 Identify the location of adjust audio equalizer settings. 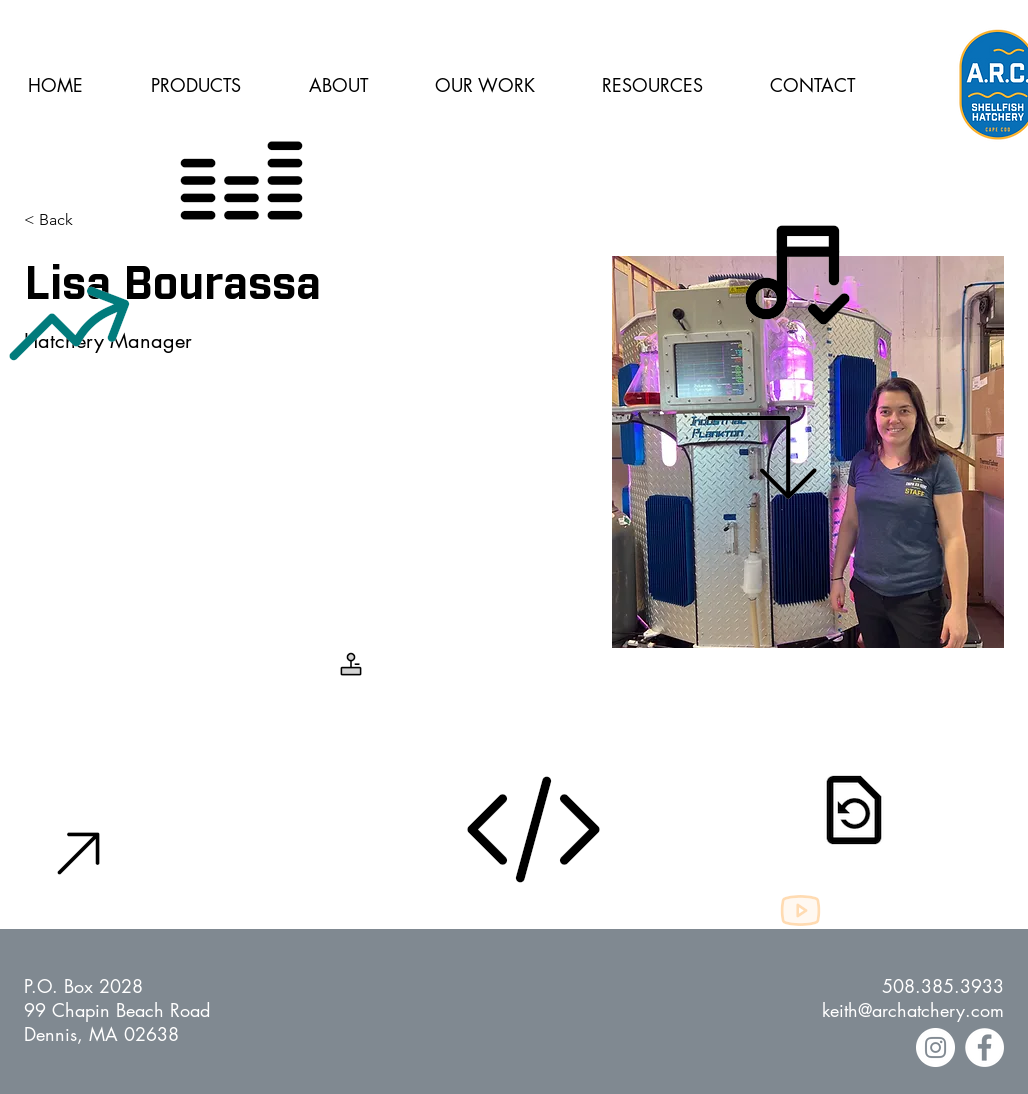
(241, 180).